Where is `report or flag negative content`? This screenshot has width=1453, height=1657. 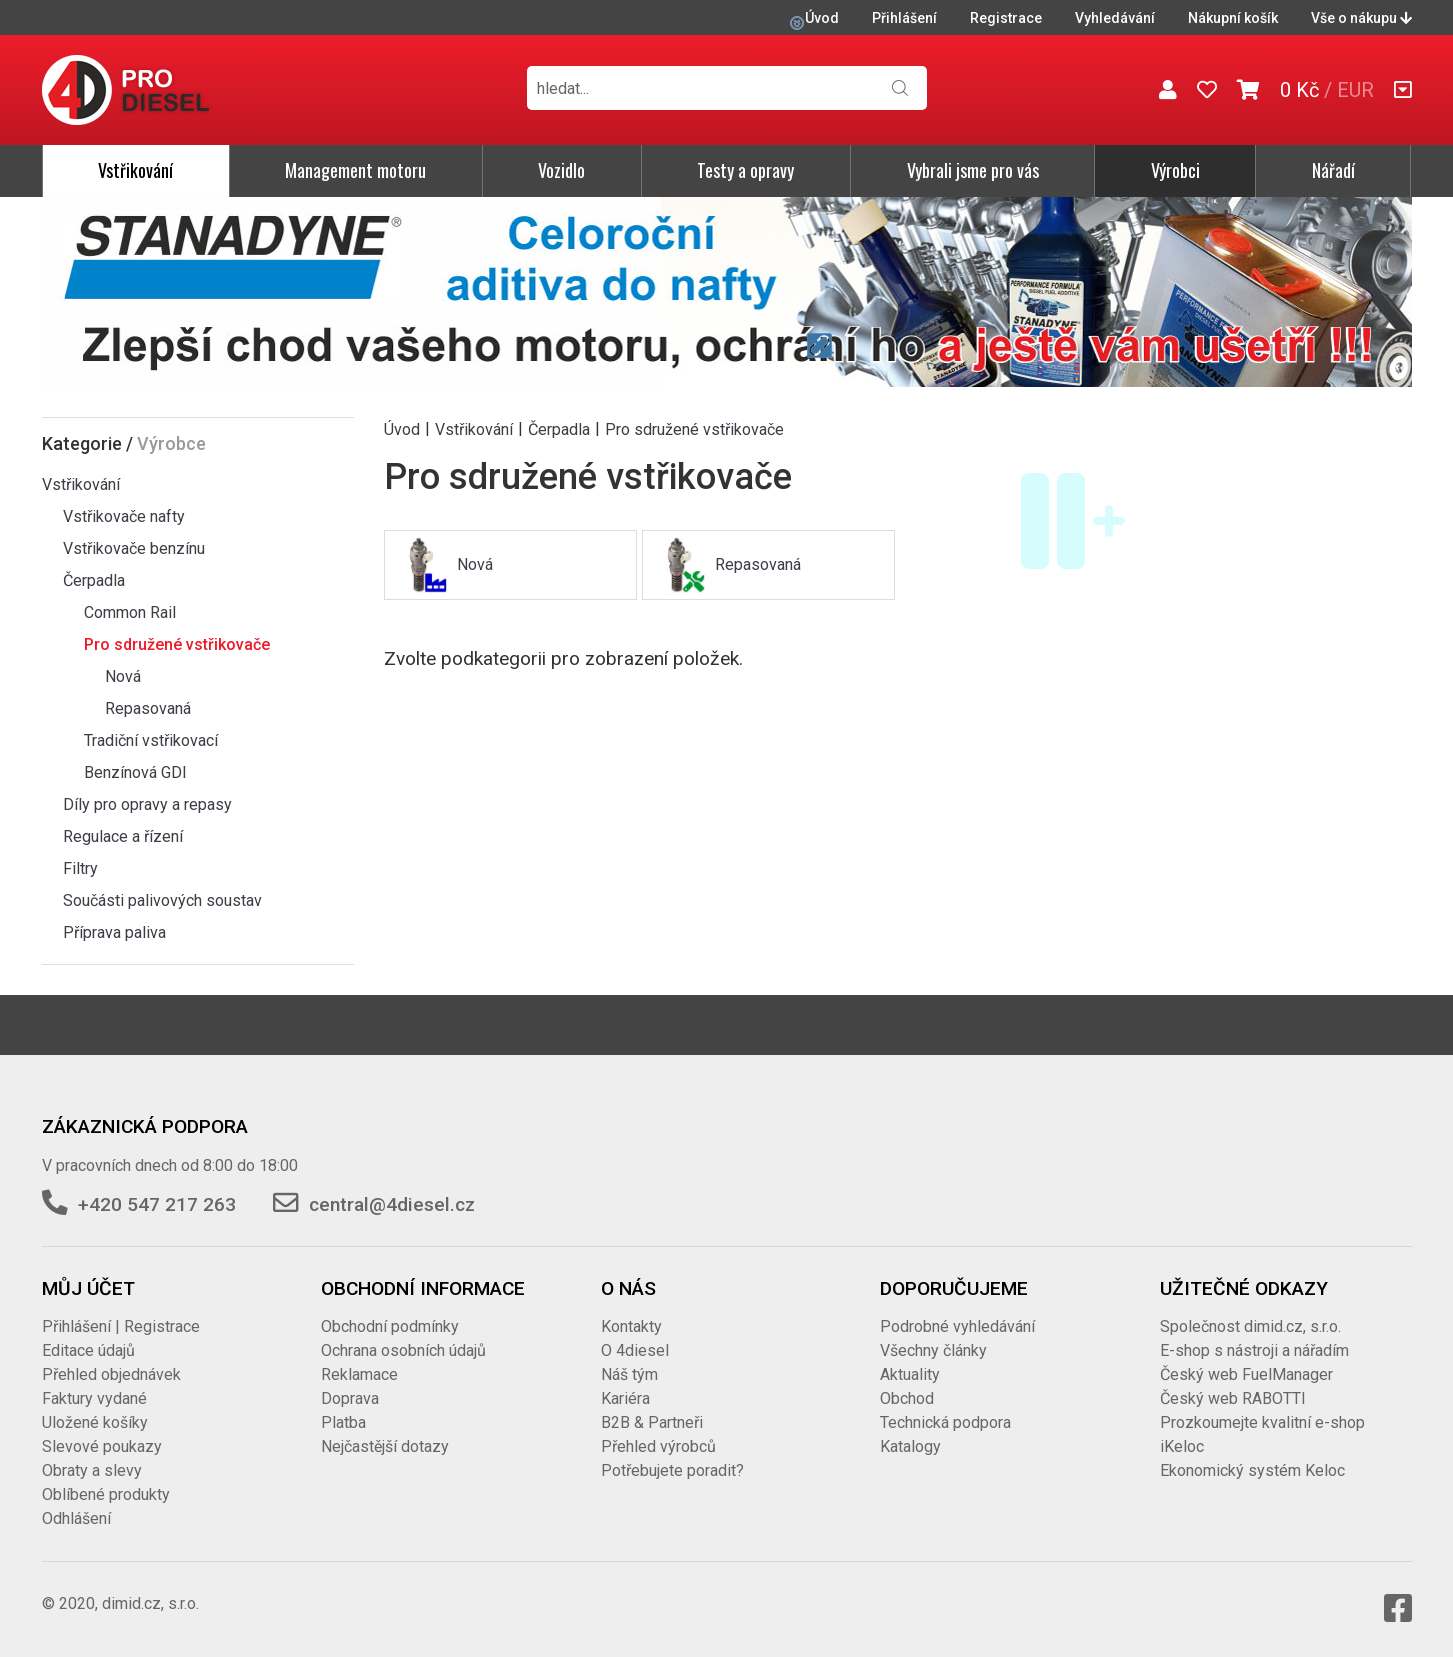
report or flag negative content is located at coordinates (797, 23).